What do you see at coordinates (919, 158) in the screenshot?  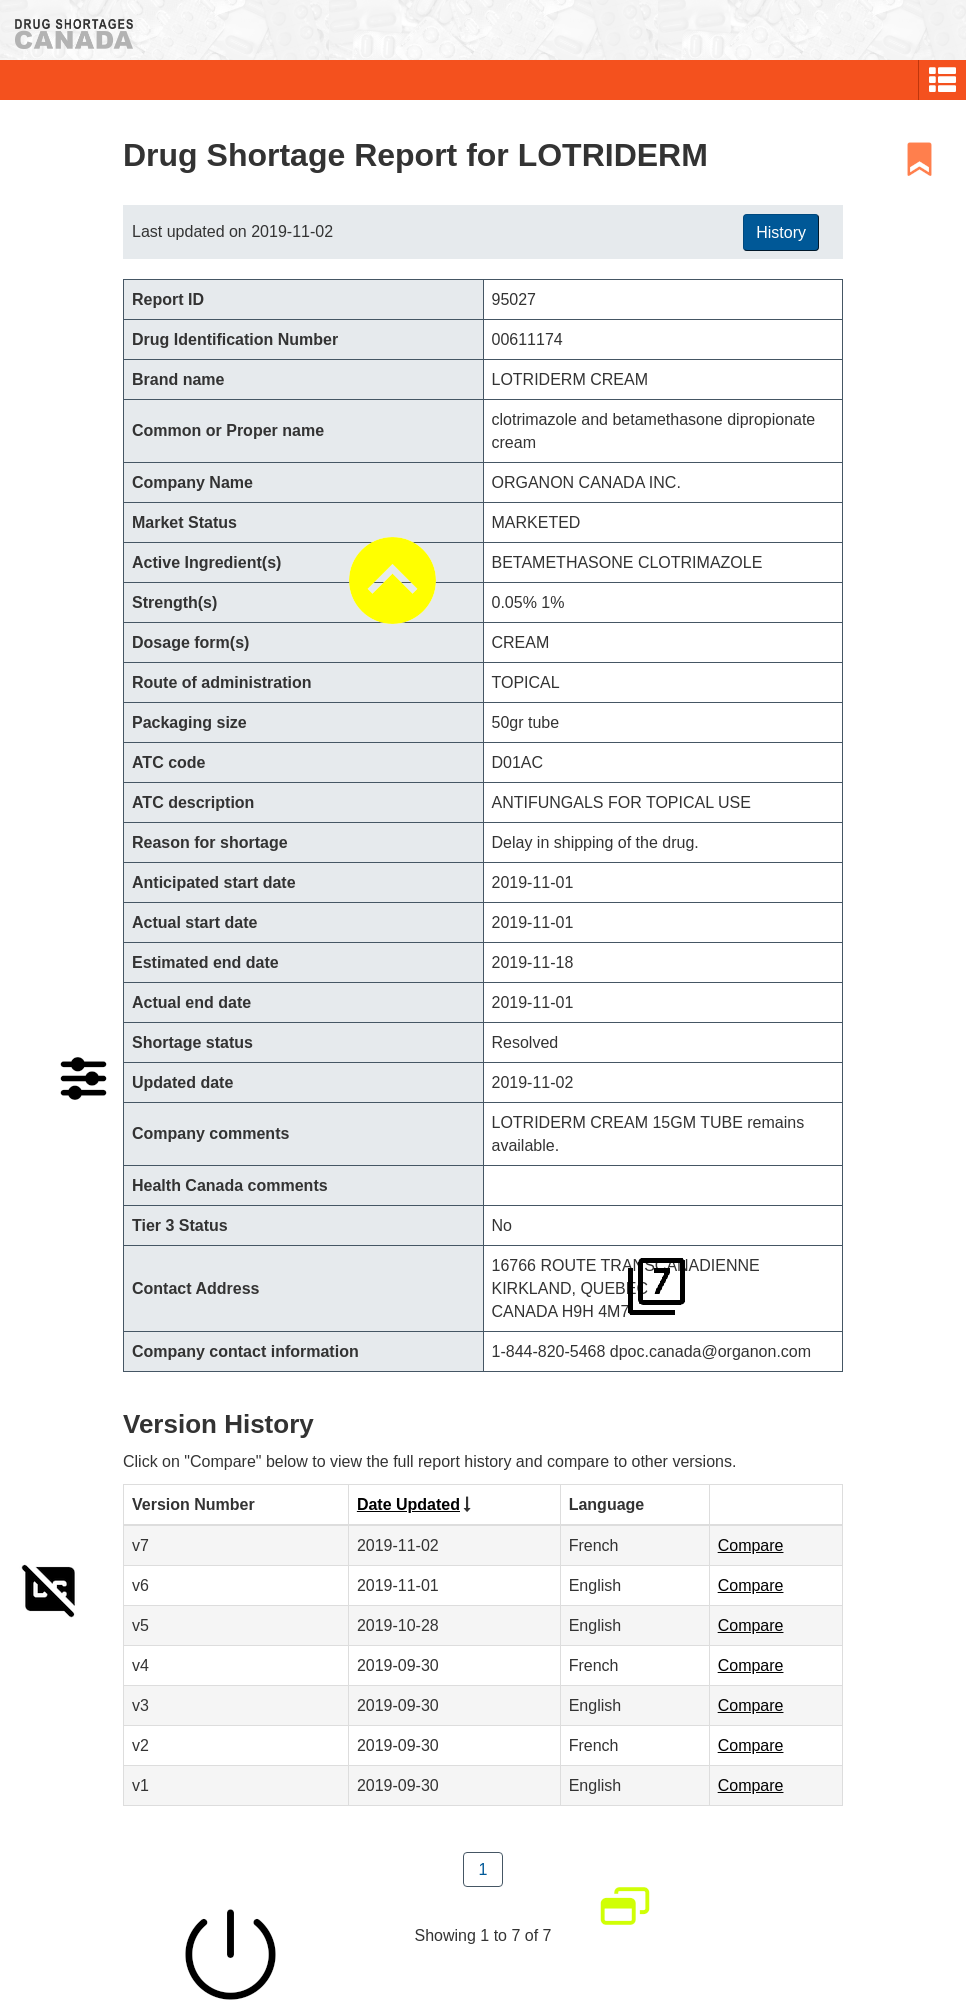 I see `save this item for later` at bounding box center [919, 158].